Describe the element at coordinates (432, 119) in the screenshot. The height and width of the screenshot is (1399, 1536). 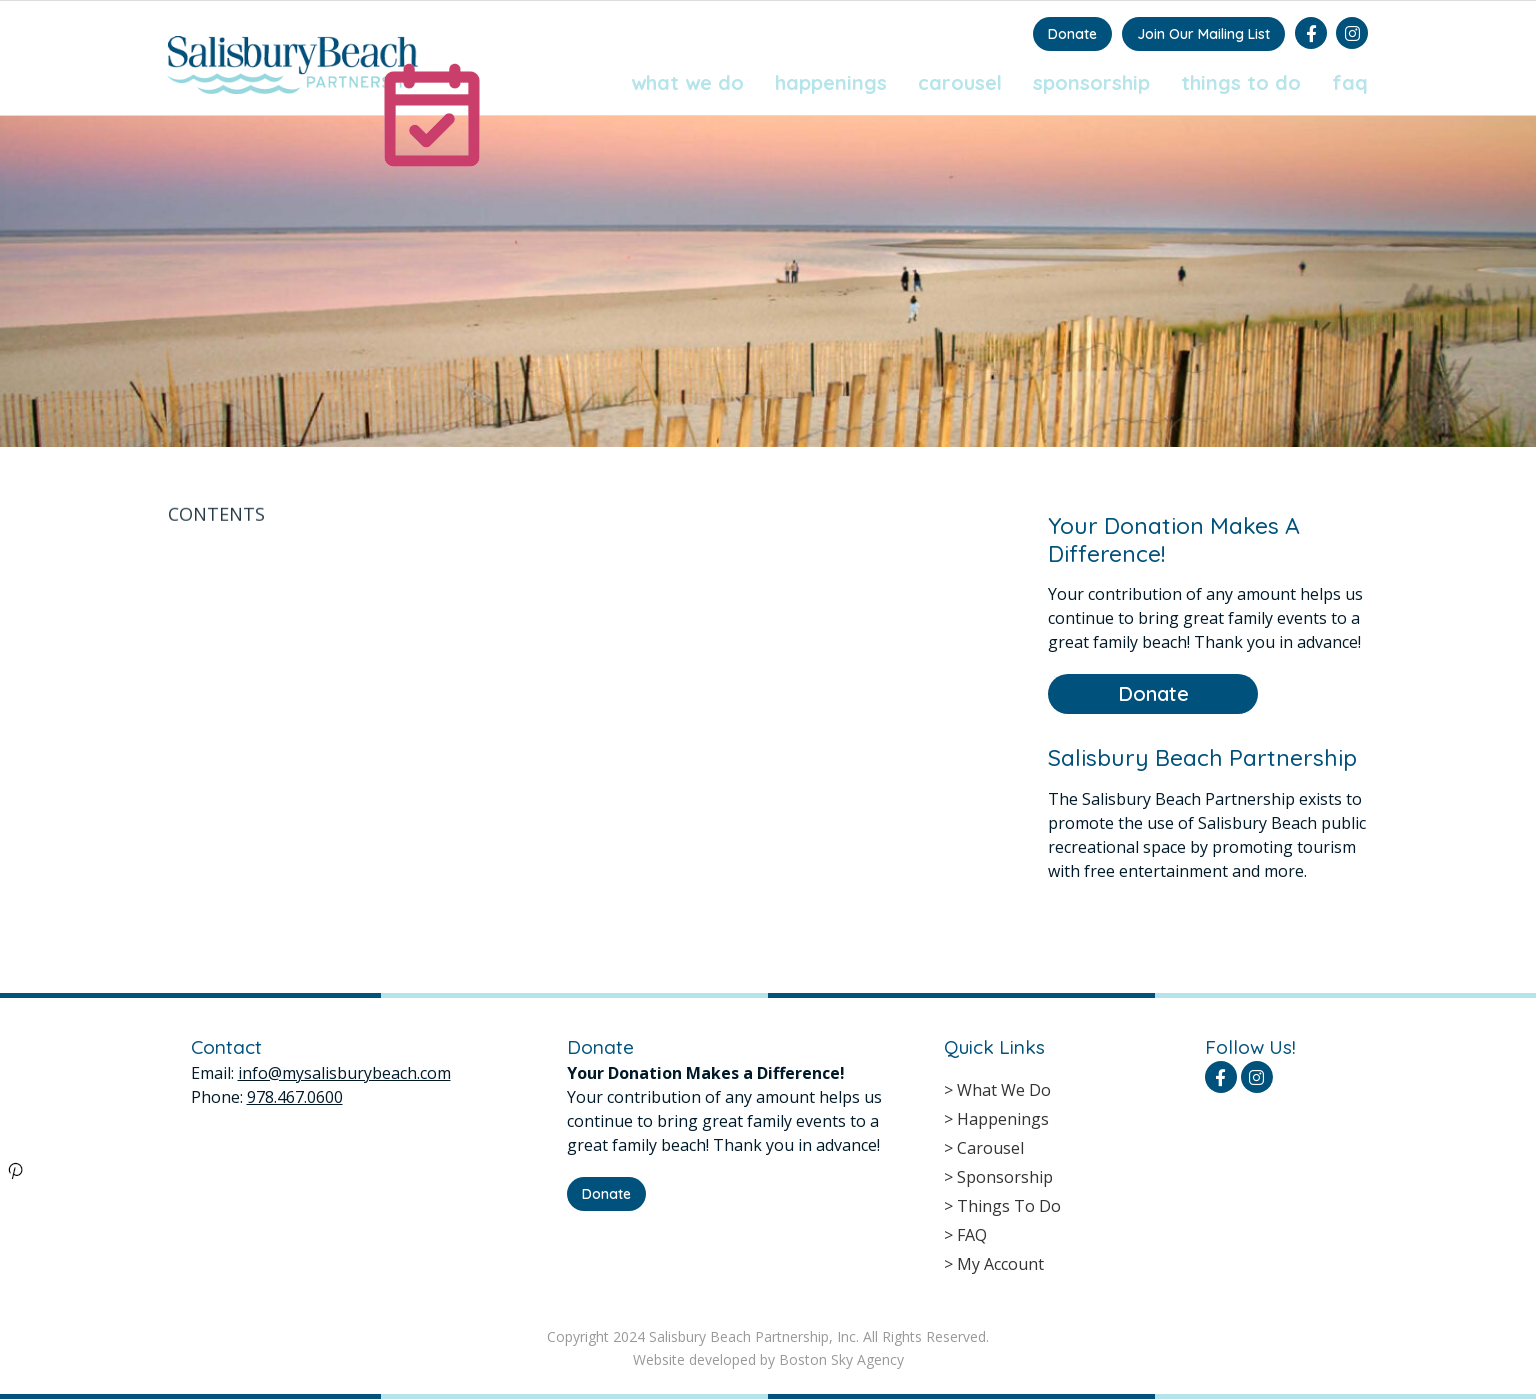
I see `confirm or complete a scheduled event` at that location.